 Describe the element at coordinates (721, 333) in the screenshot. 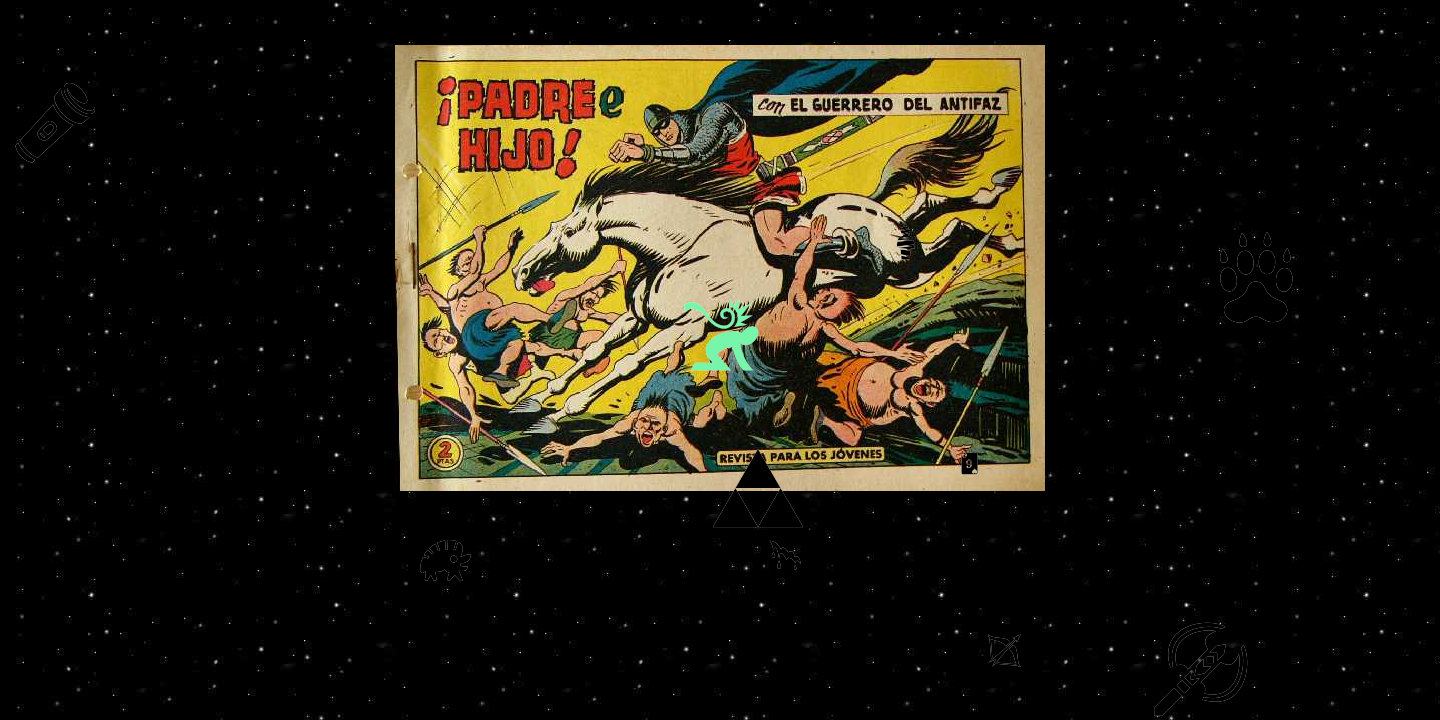

I see `indicates slavery or oppression theme in historical game content` at that location.